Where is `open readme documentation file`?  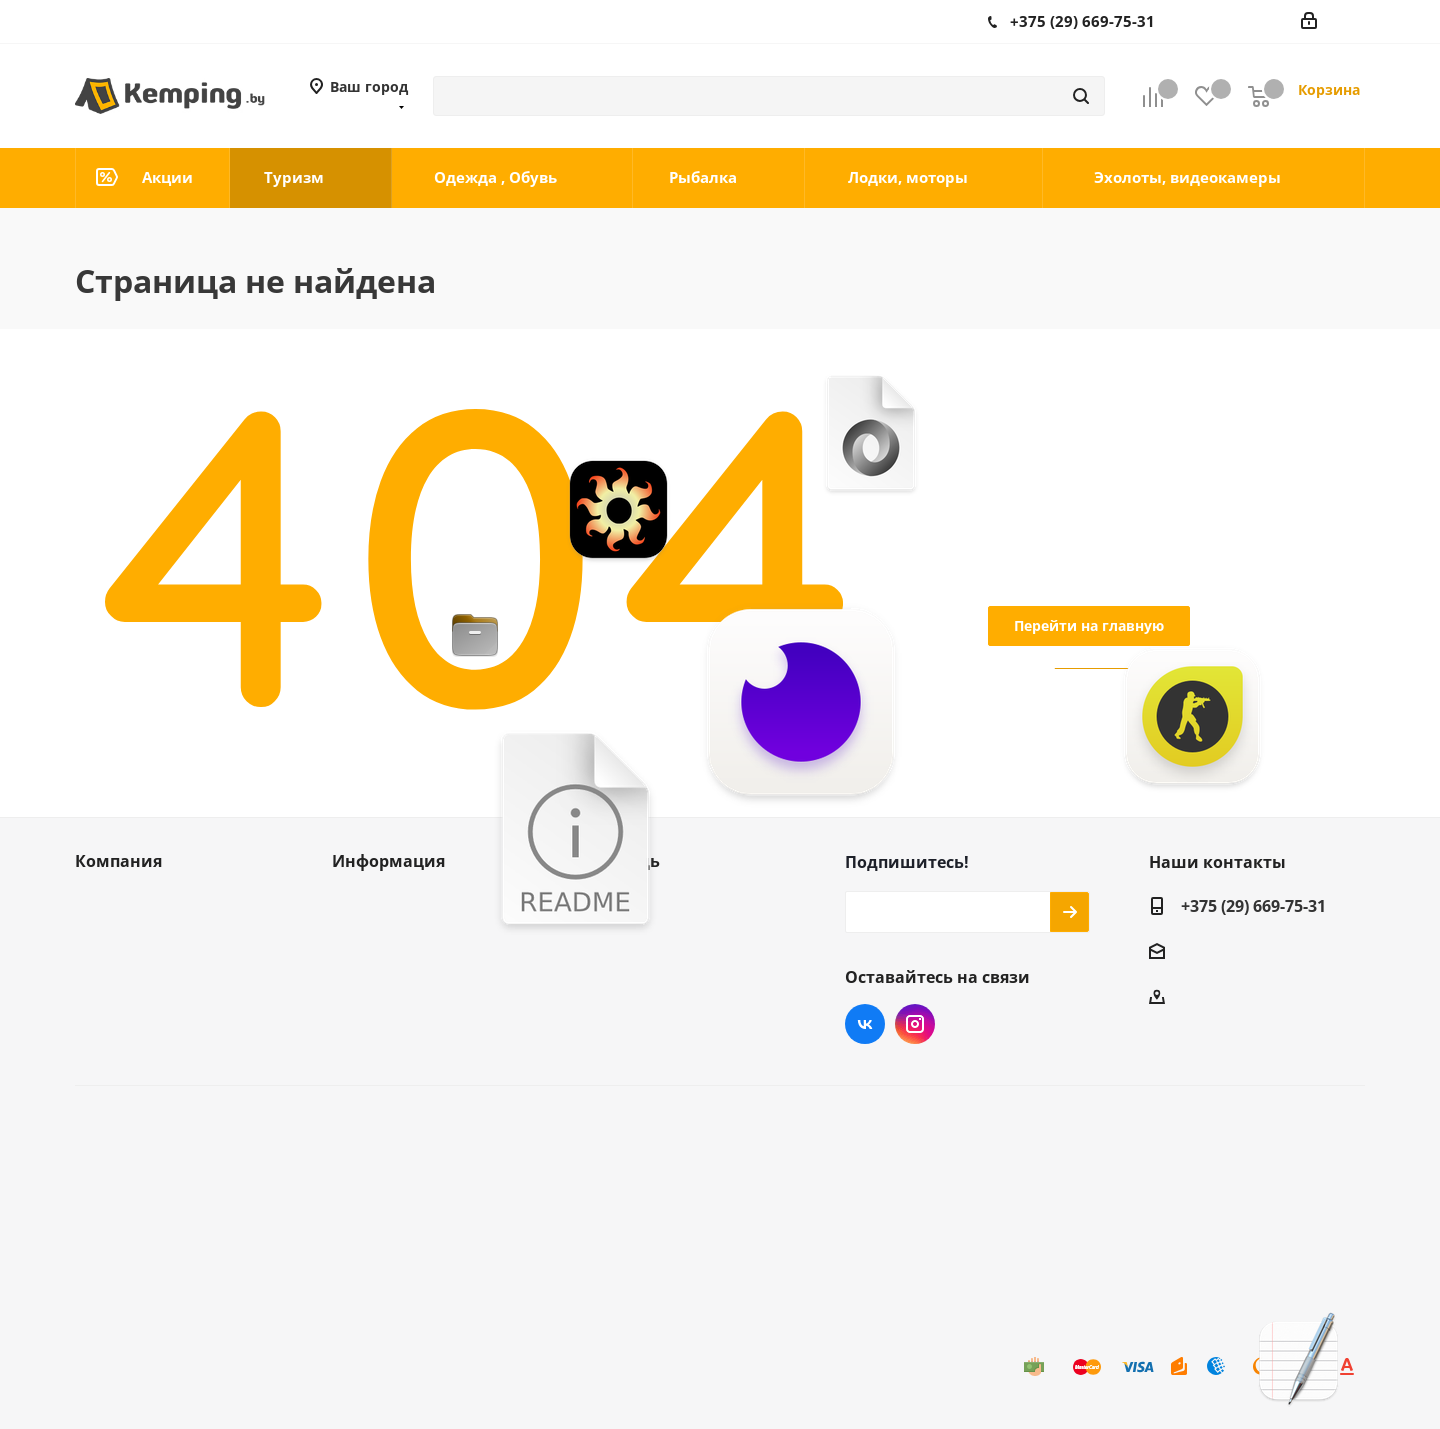
open readme documentation file is located at coordinates (575, 832).